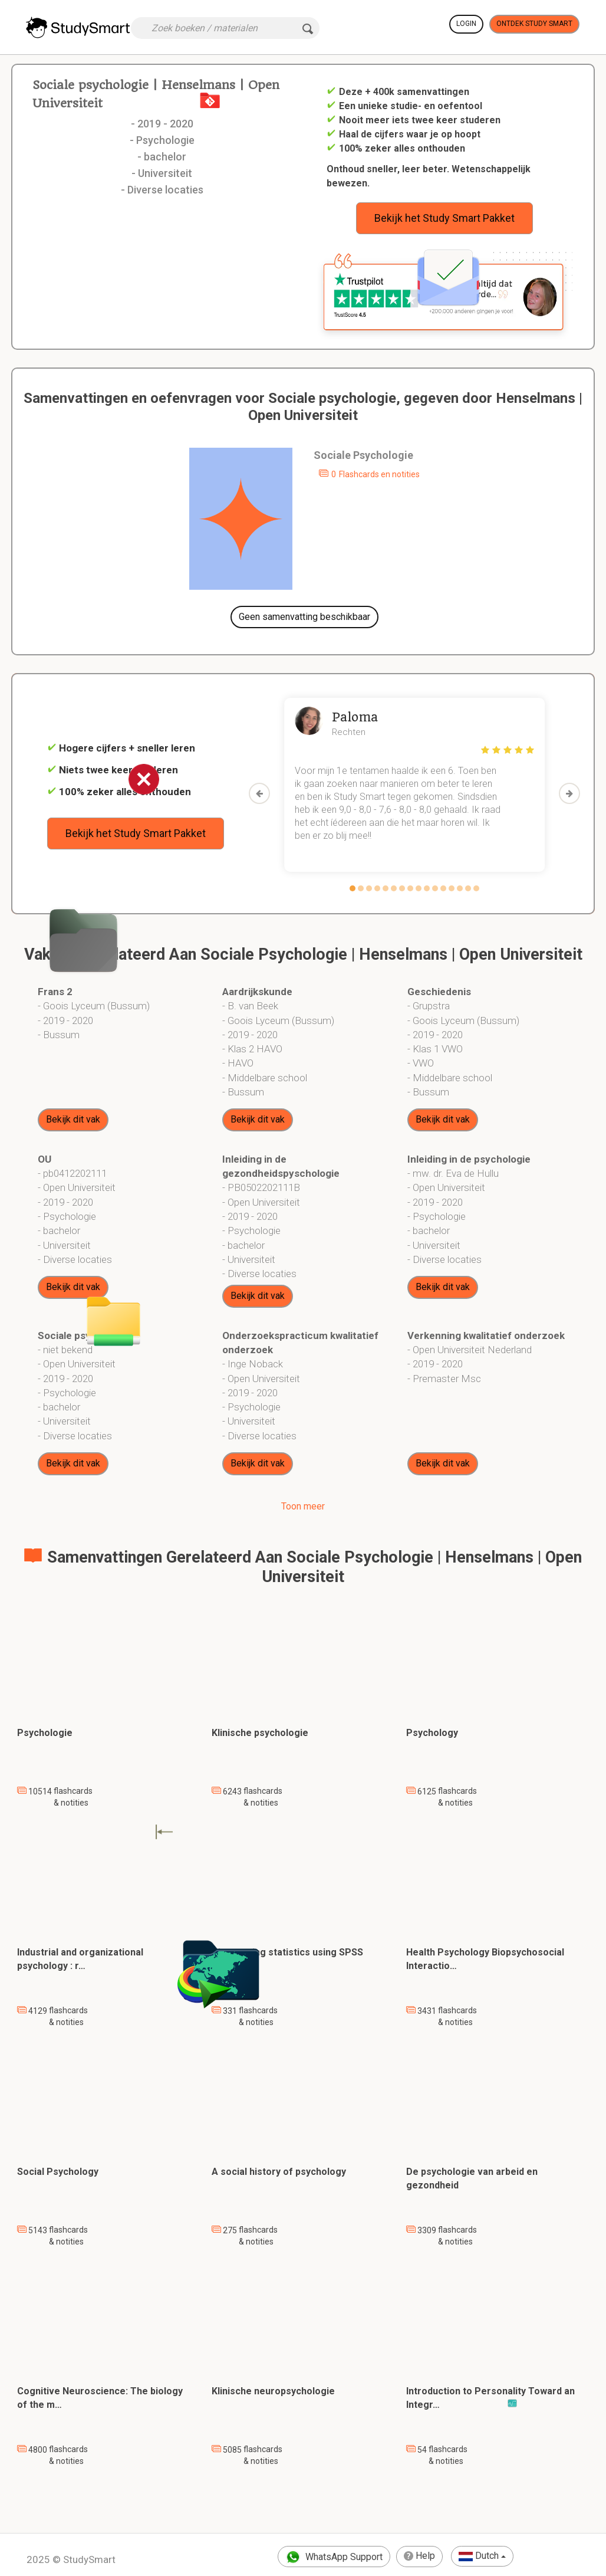 This screenshot has width=606, height=2576. What do you see at coordinates (220, 1972) in the screenshot?
I see `open internet download manager files folder` at bounding box center [220, 1972].